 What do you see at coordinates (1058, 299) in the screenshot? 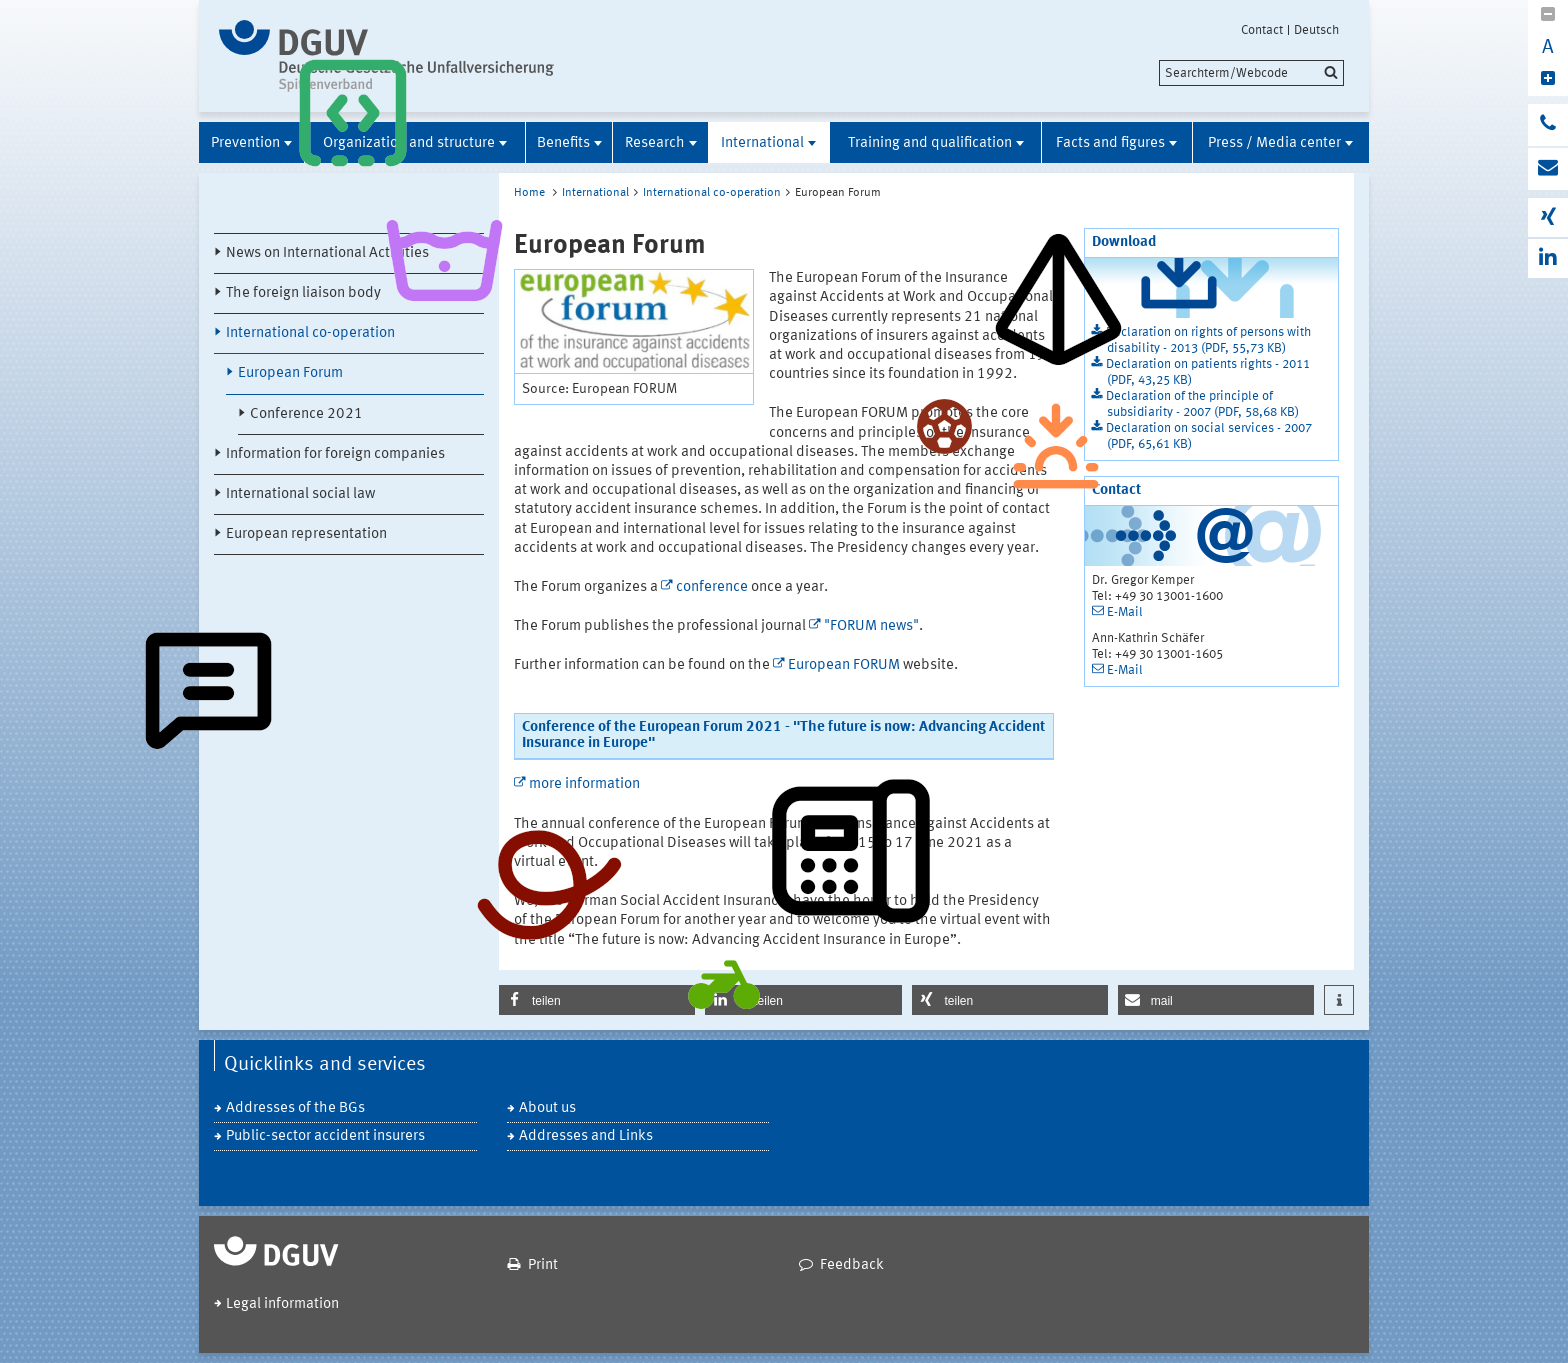
I see `view 3D model or object` at bounding box center [1058, 299].